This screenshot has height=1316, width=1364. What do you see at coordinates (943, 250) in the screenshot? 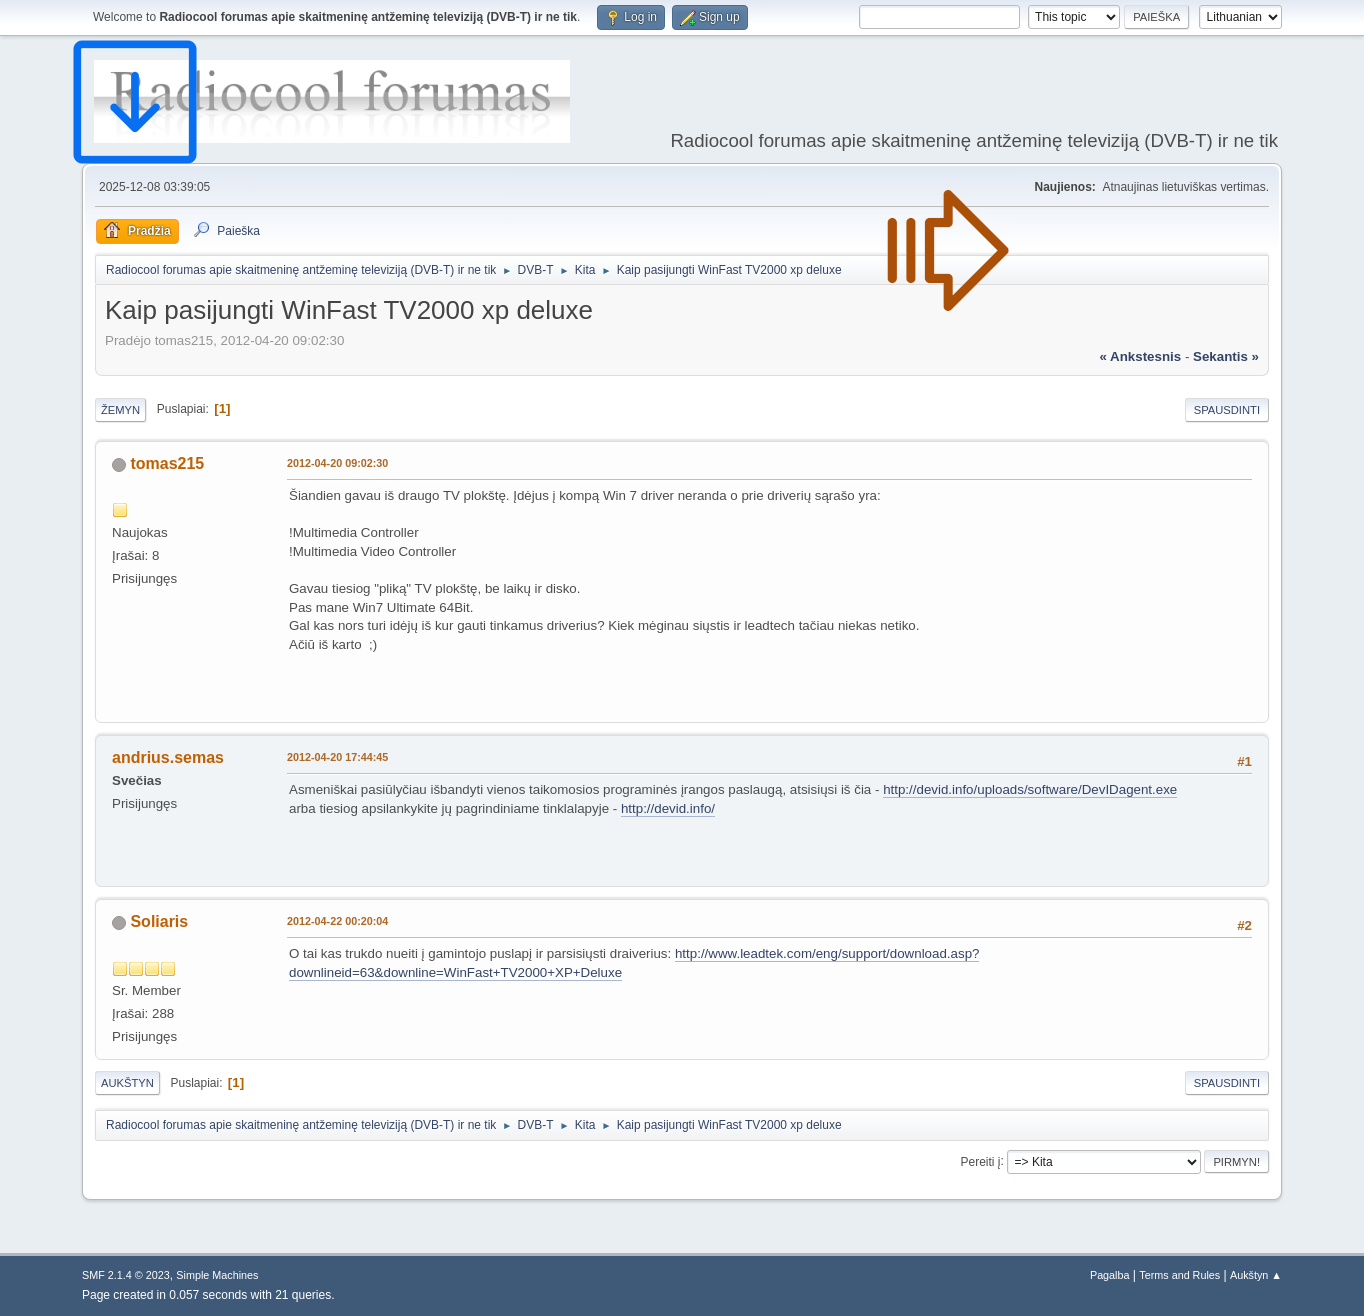
I see `skip forward or advance to next item` at bounding box center [943, 250].